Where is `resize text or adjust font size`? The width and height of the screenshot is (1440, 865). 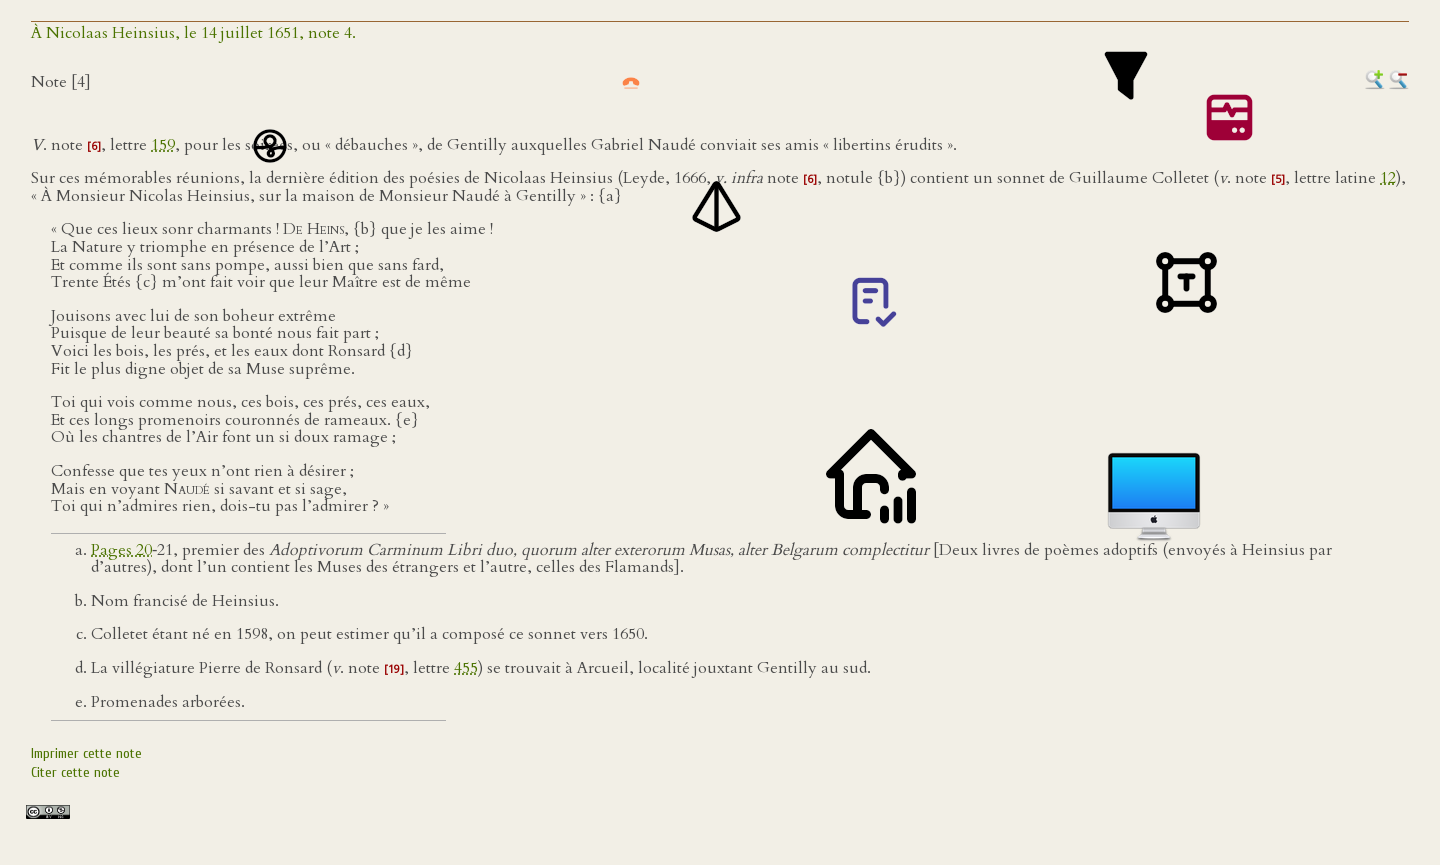 resize text or adjust font size is located at coordinates (1186, 282).